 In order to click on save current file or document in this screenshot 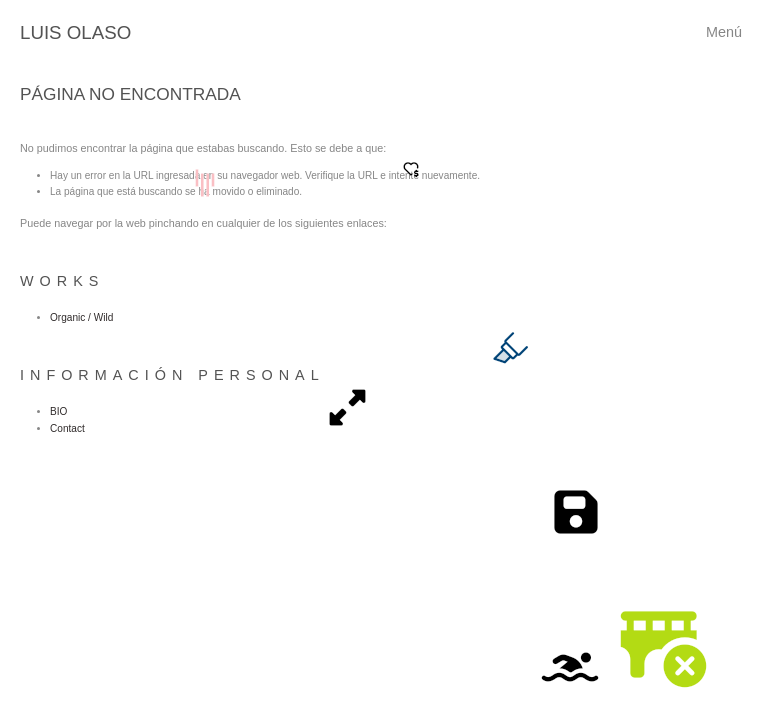, I will do `click(576, 512)`.